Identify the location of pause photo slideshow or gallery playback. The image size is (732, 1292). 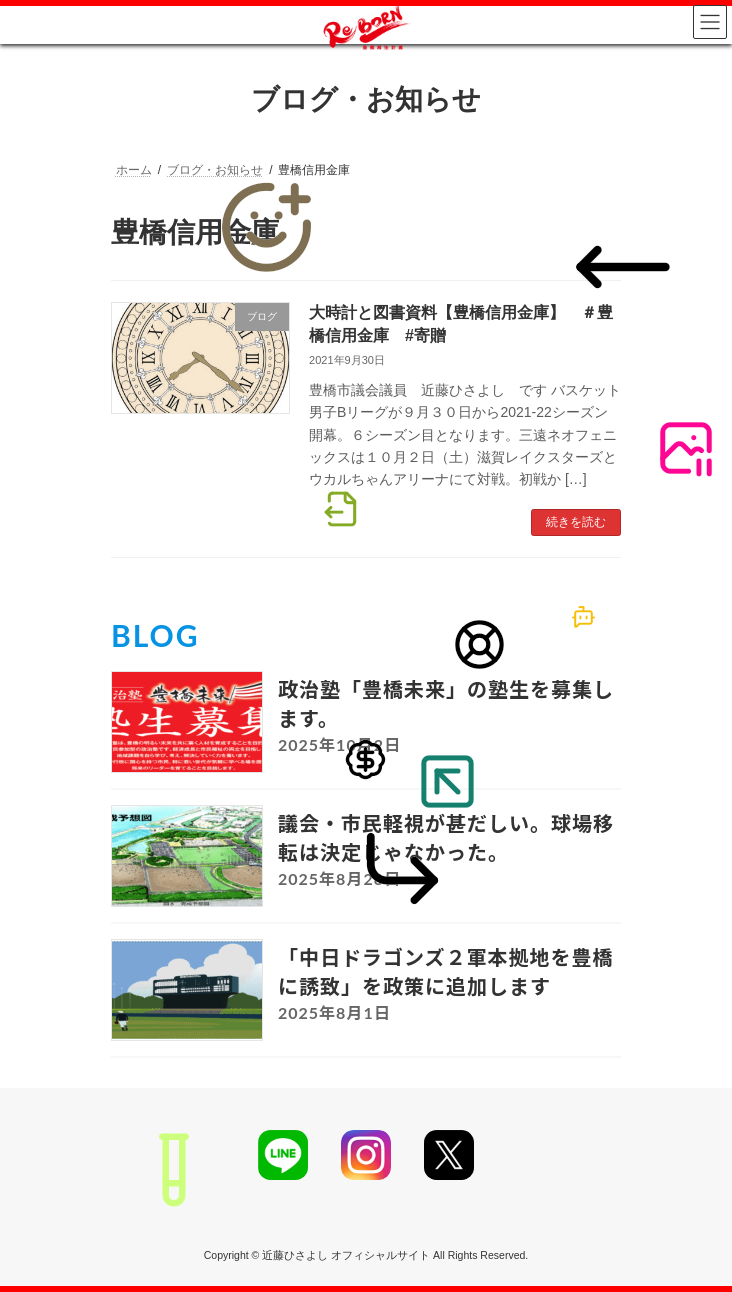
(686, 448).